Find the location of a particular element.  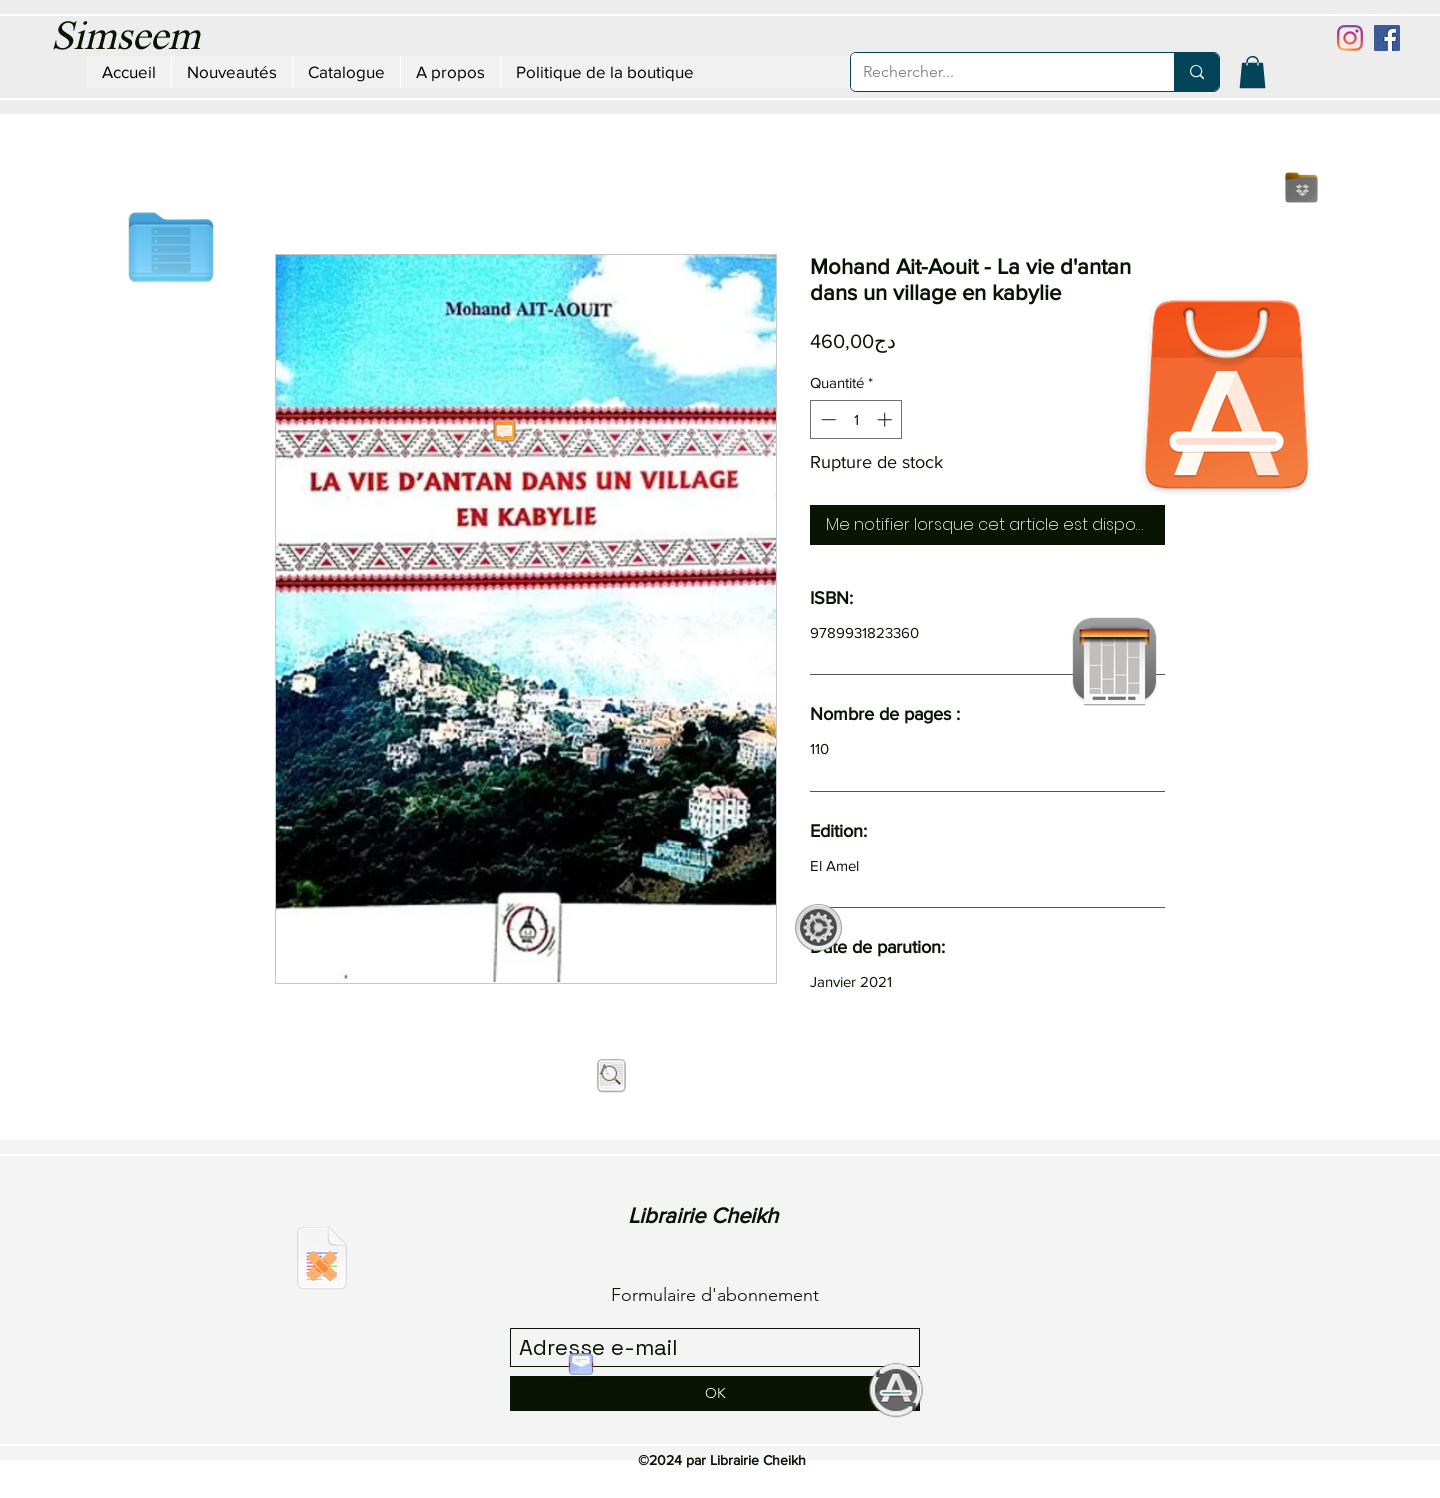

open system settings is located at coordinates (818, 927).